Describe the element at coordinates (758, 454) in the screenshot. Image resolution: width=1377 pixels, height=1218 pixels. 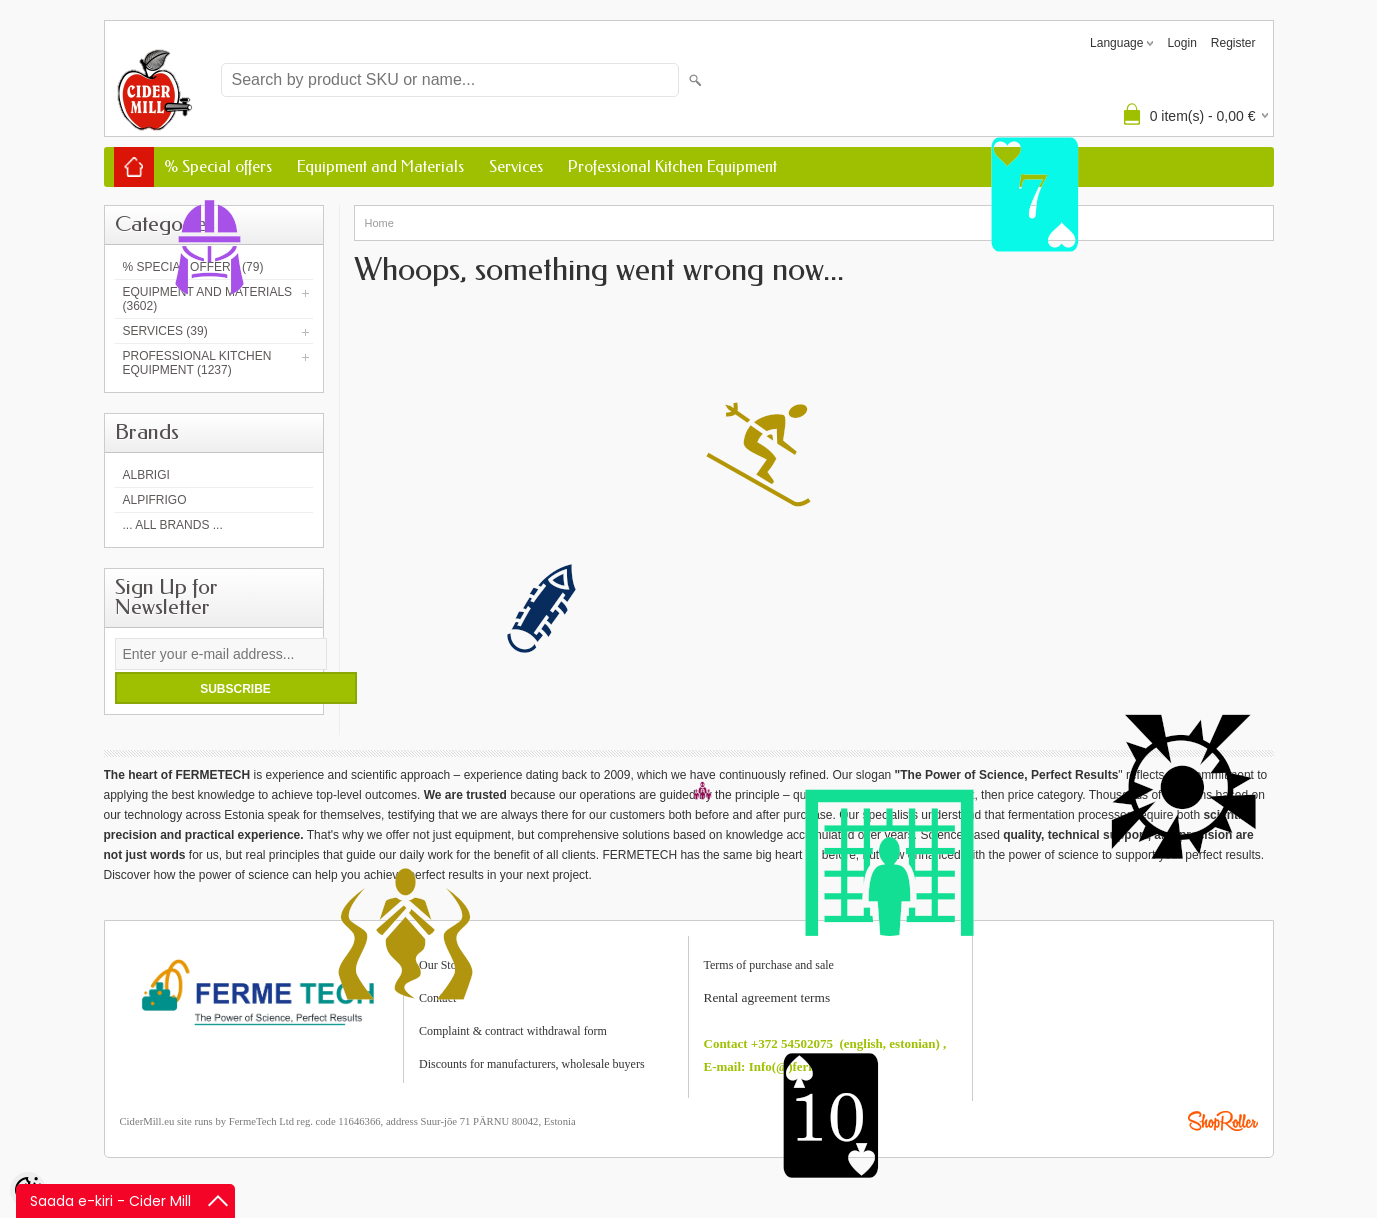
I see `access skiing or winter sports activities` at that location.